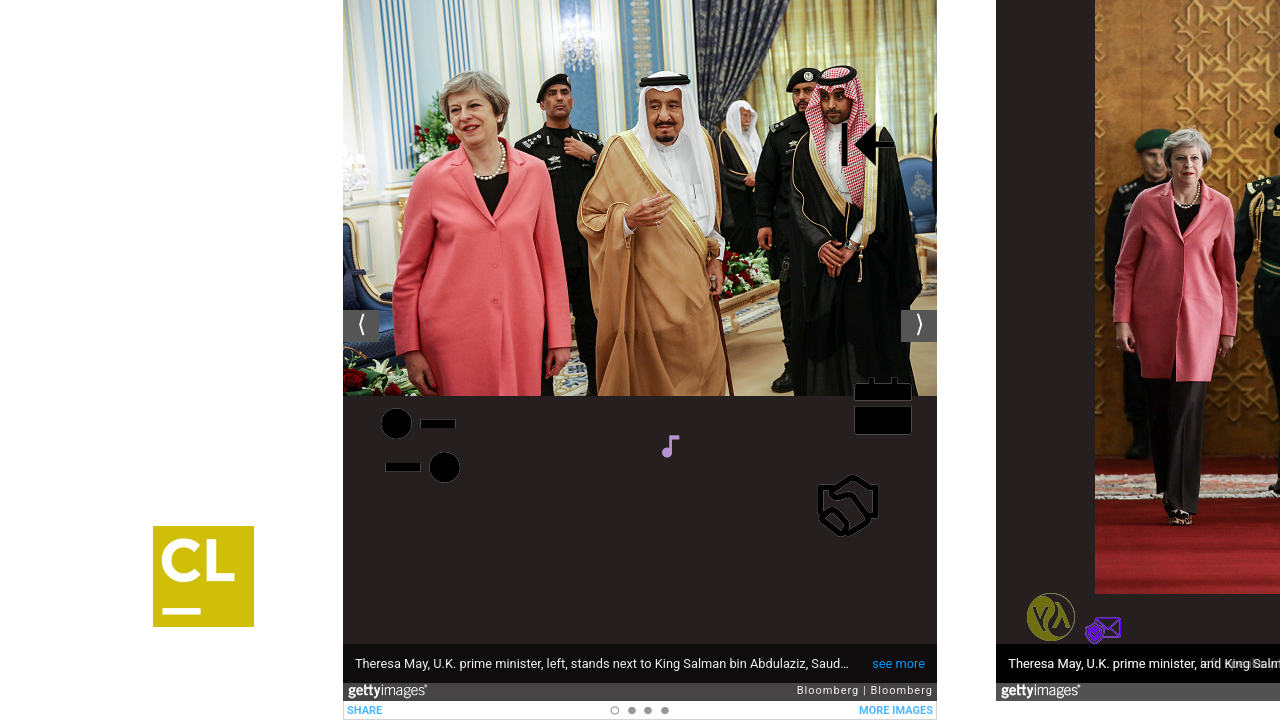 The height and width of the screenshot is (720, 1280). I want to click on open calendar, so click(883, 409).